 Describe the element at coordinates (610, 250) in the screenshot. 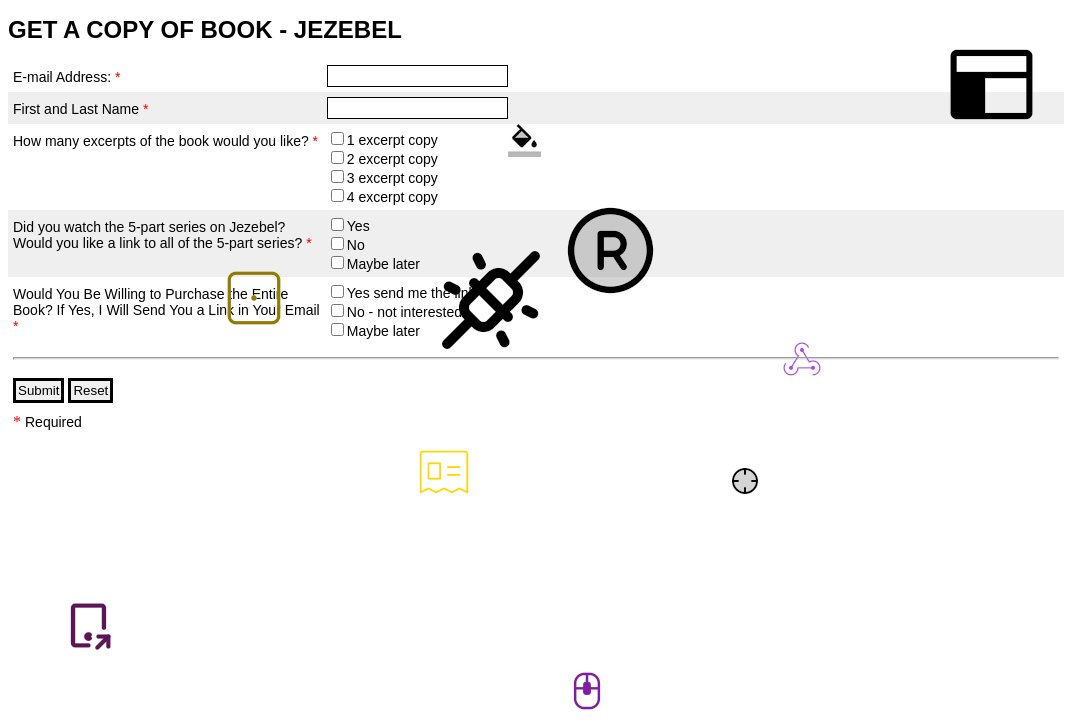

I see `indicates registered trademark status` at that location.